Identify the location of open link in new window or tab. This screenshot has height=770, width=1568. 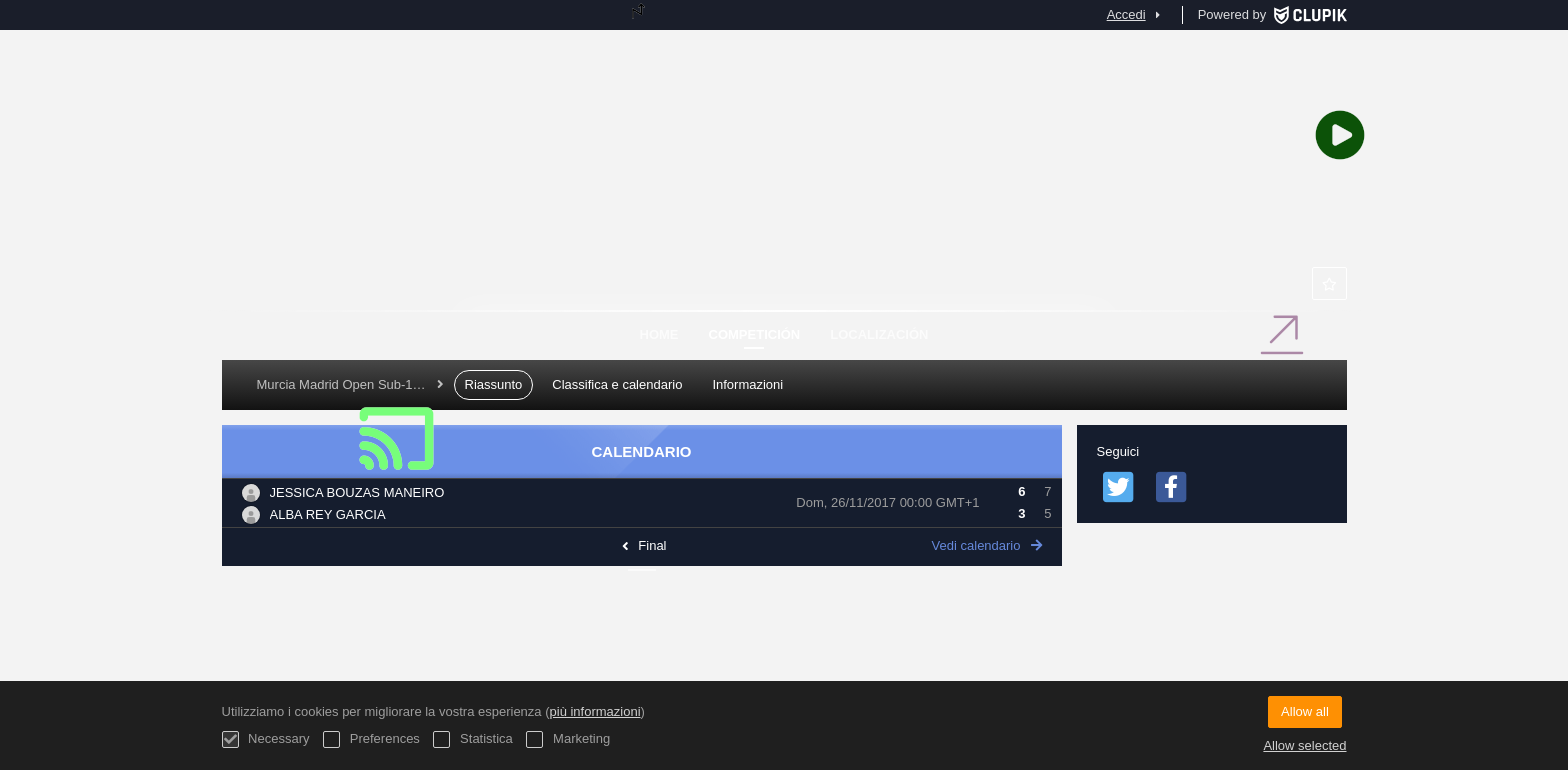
(1282, 333).